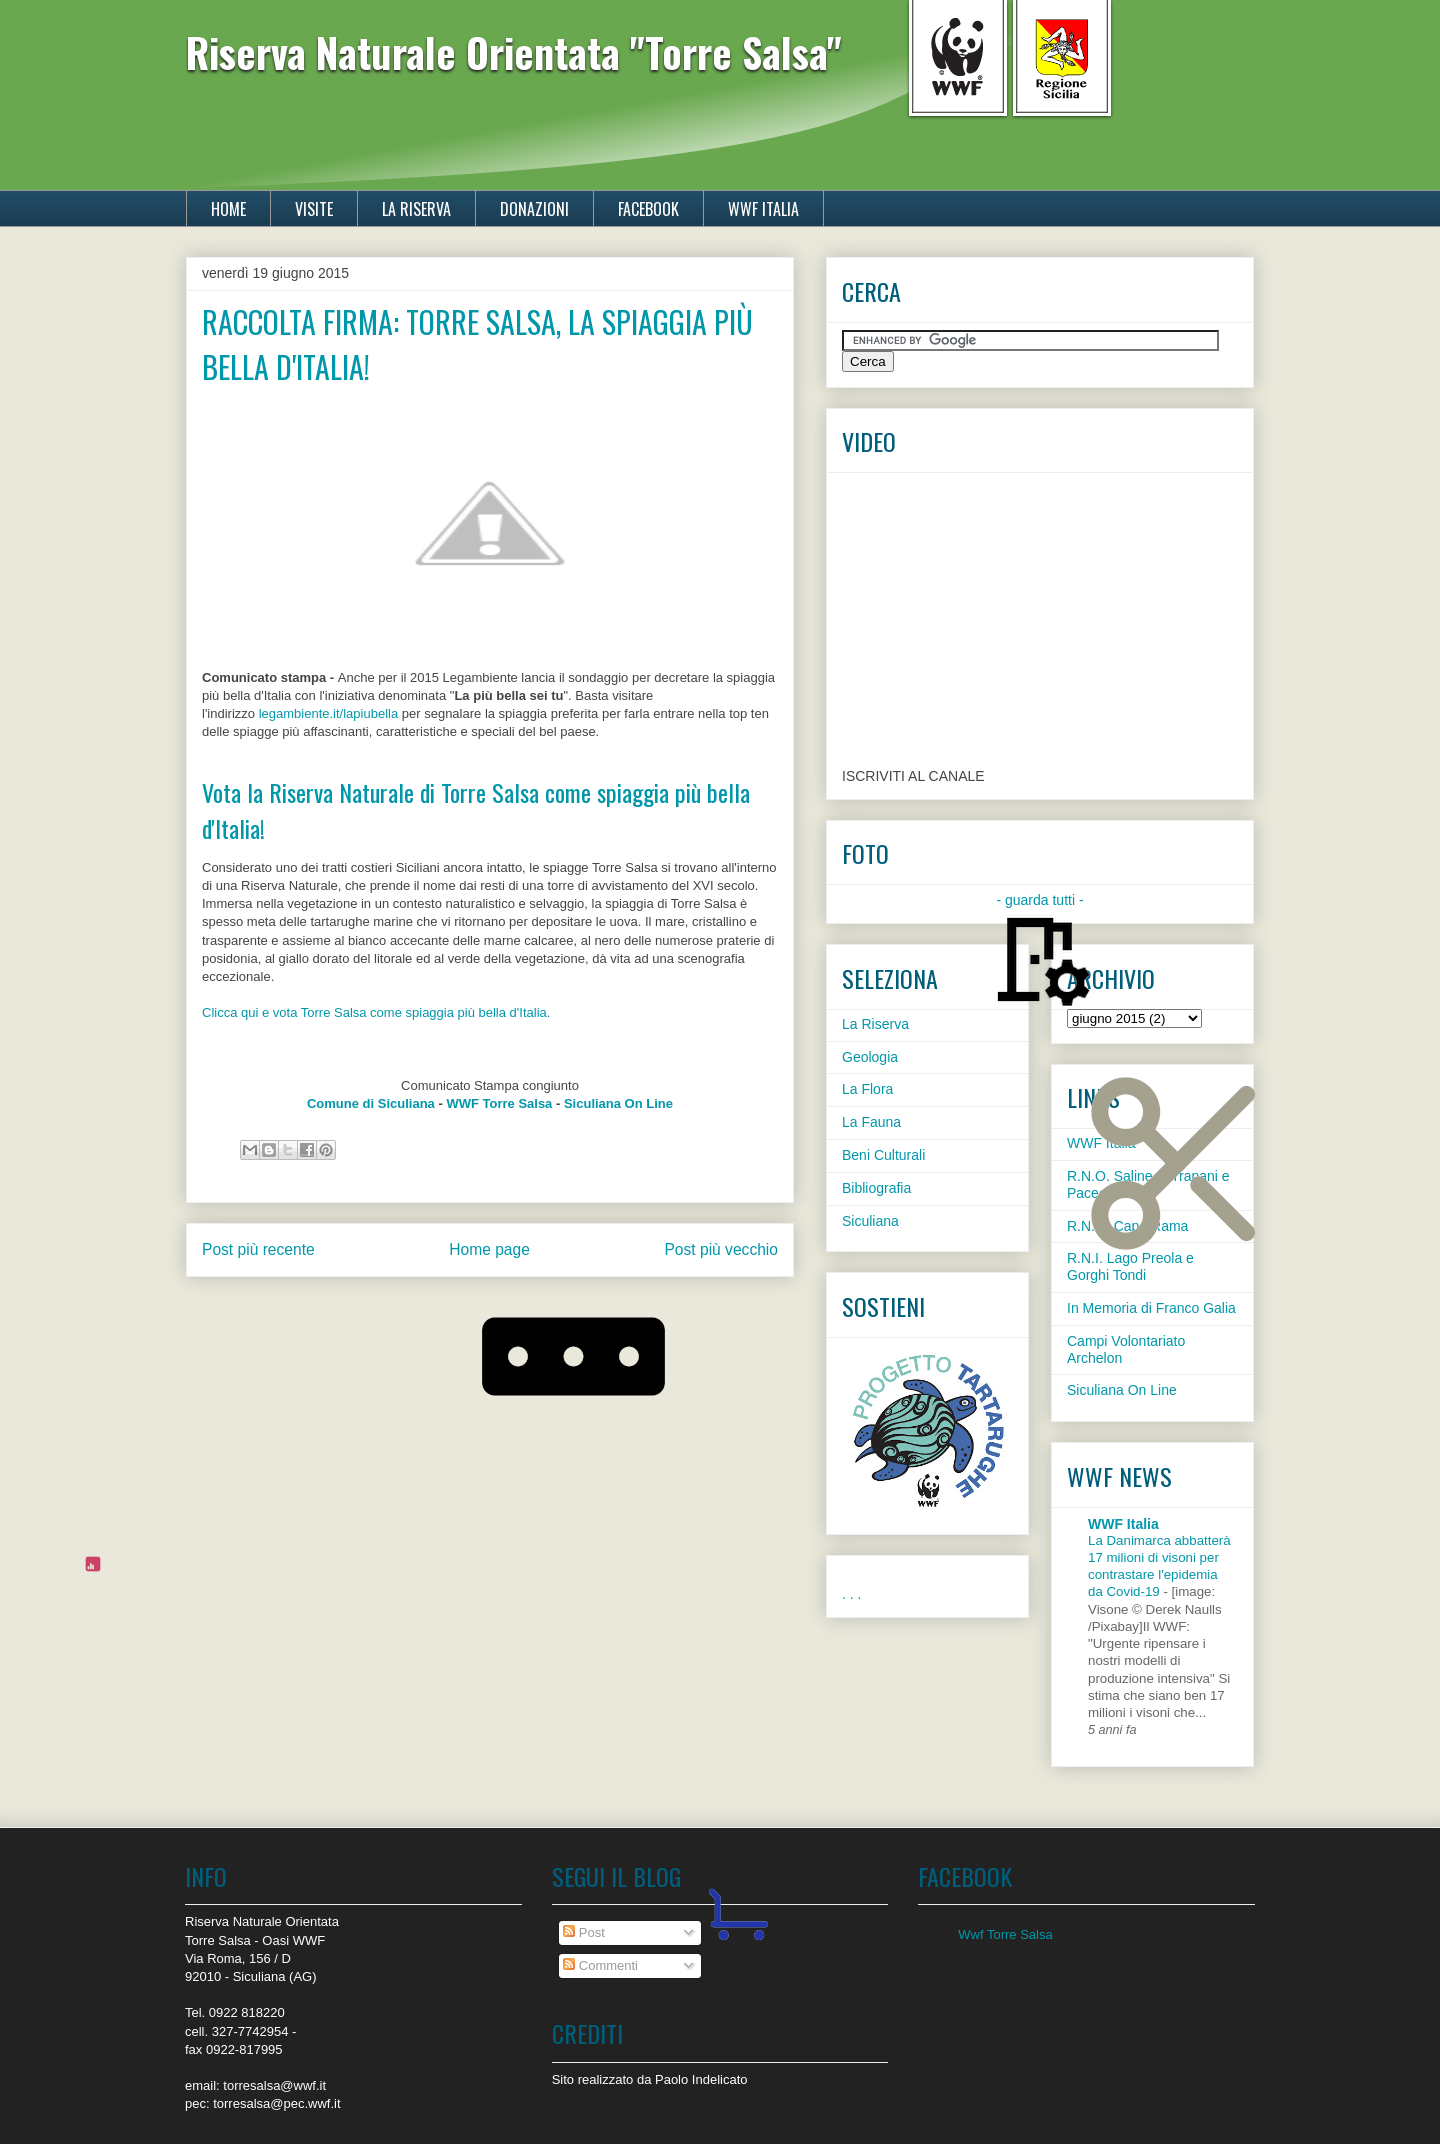 The height and width of the screenshot is (2144, 1440). I want to click on view your shopping cart, so click(737, 1911).